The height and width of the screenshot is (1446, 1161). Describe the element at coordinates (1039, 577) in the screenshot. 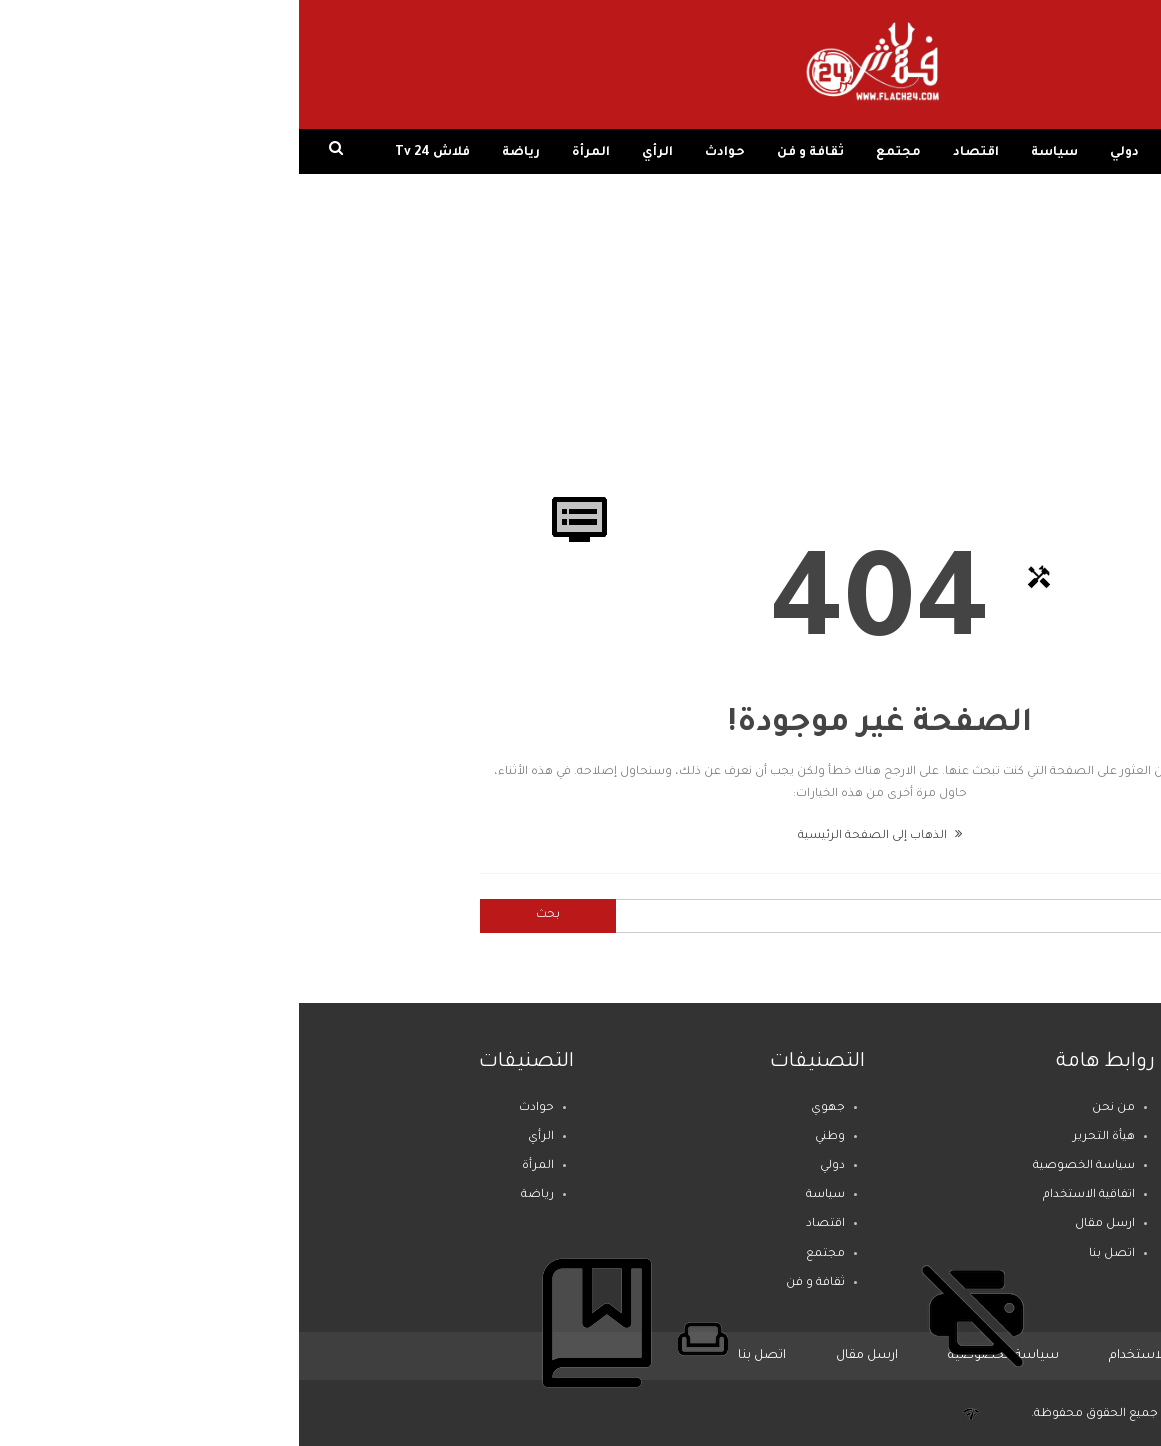

I see `access tools and settings` at that location.